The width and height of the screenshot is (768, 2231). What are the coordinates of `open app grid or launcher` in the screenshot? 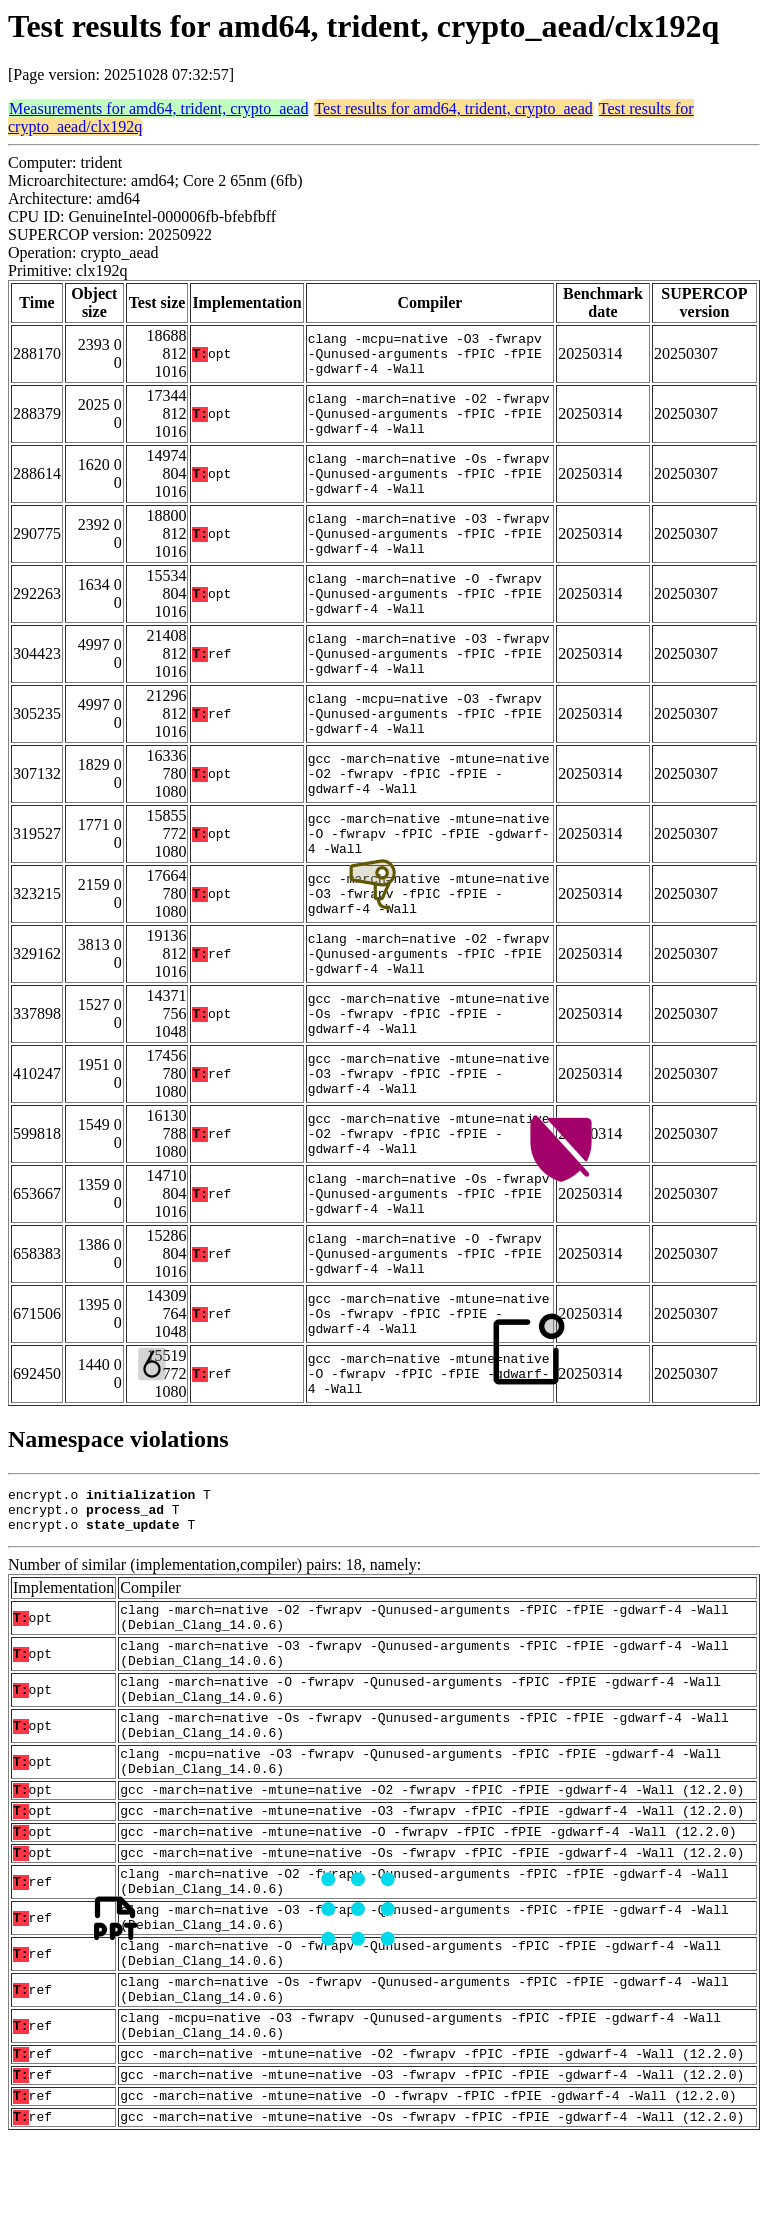 It's located at (358, 1909).